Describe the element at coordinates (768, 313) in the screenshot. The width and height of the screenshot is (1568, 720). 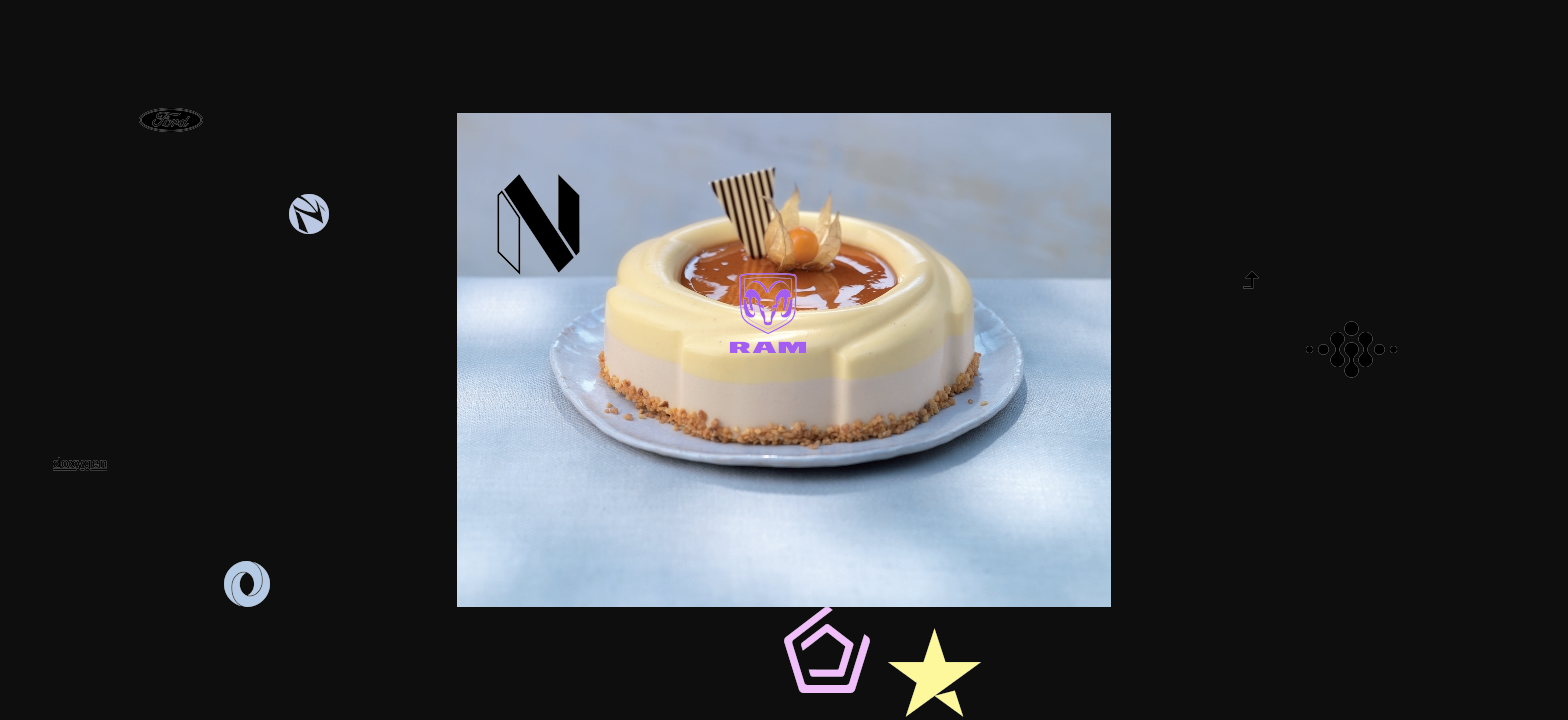
I see `RAM trucks brand logo` at that location.